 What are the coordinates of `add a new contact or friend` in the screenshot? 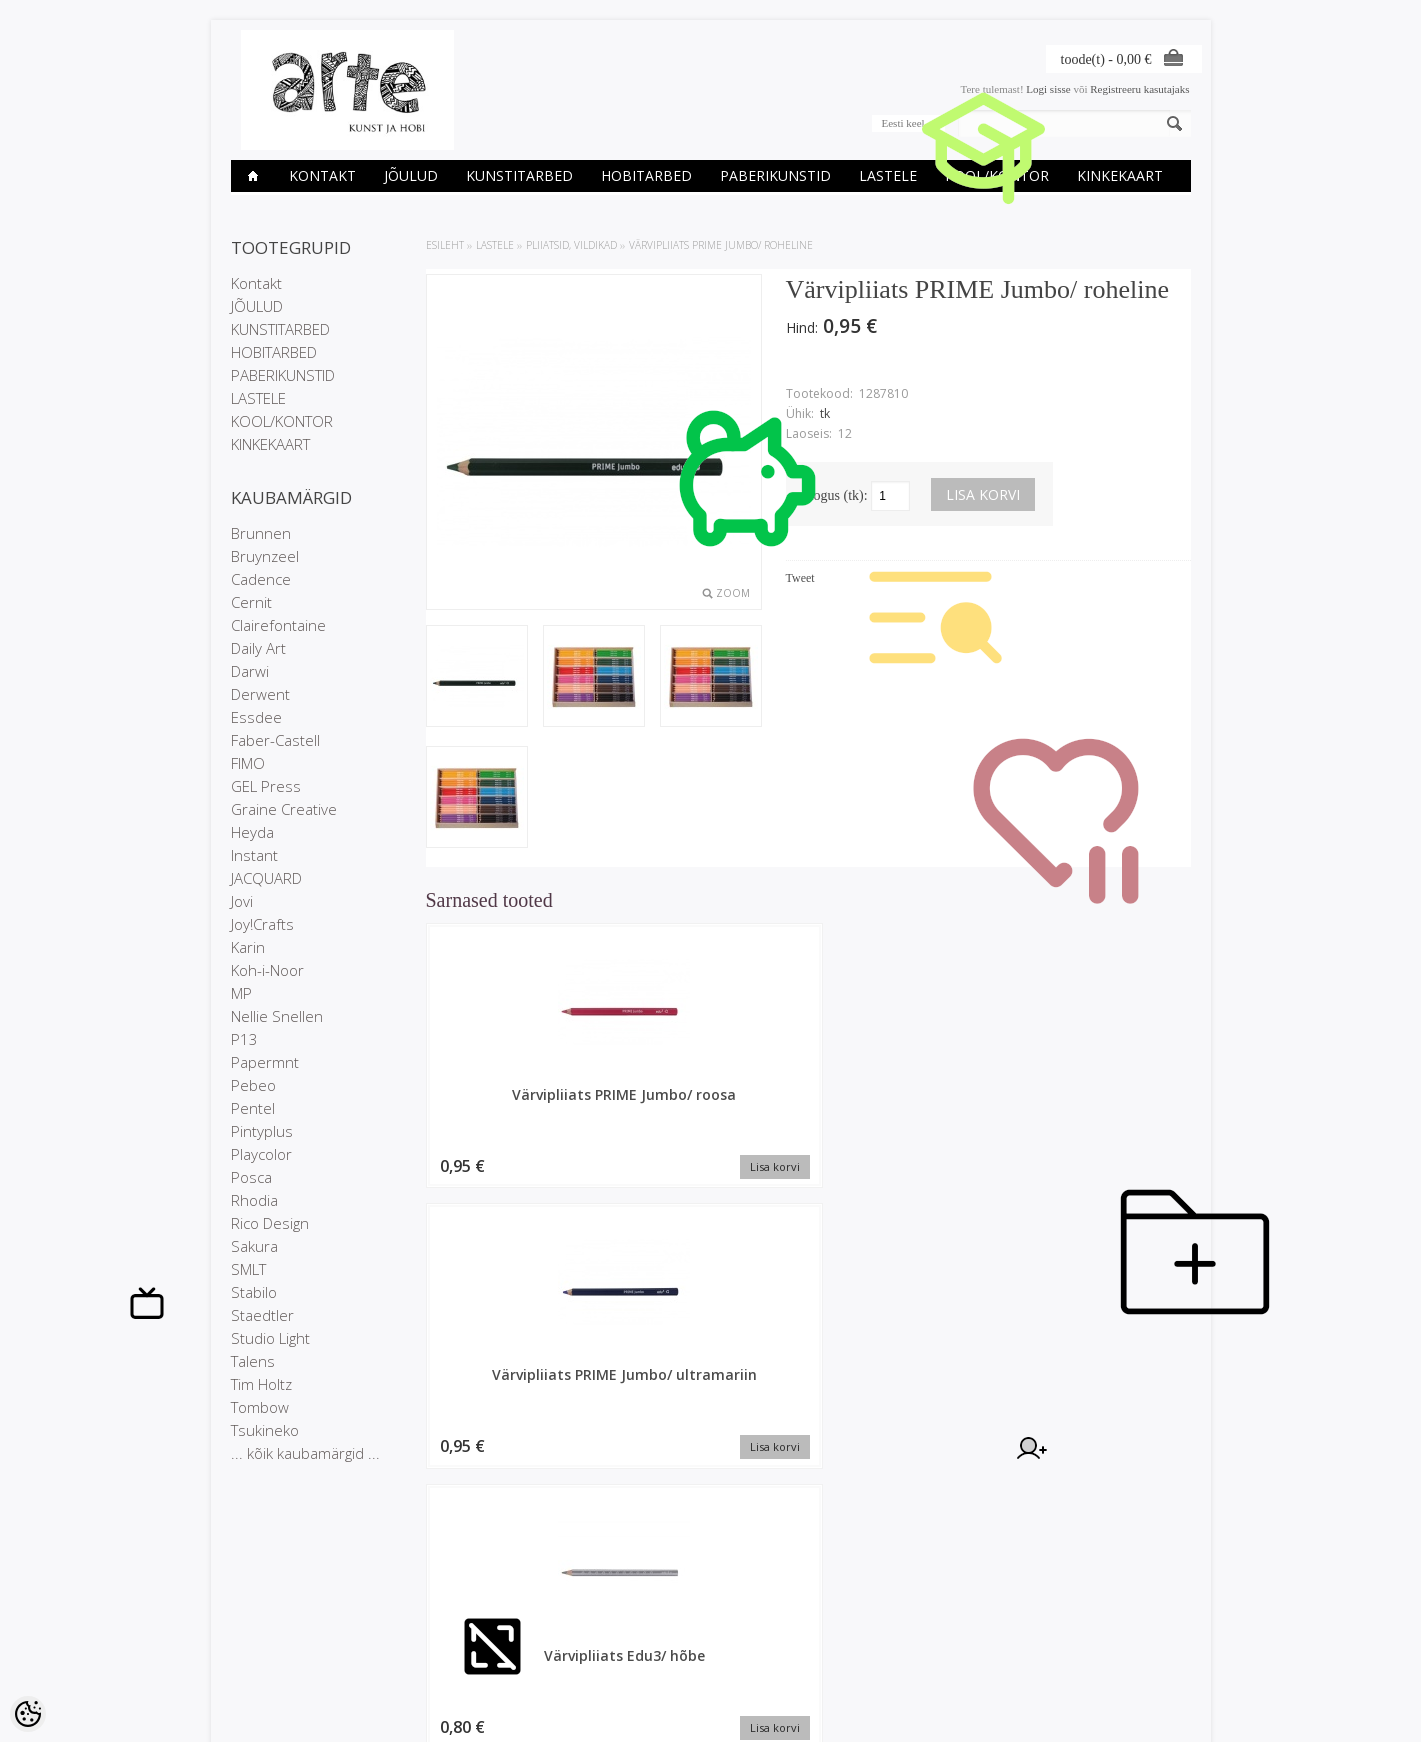 It's located at (1031, 1449).